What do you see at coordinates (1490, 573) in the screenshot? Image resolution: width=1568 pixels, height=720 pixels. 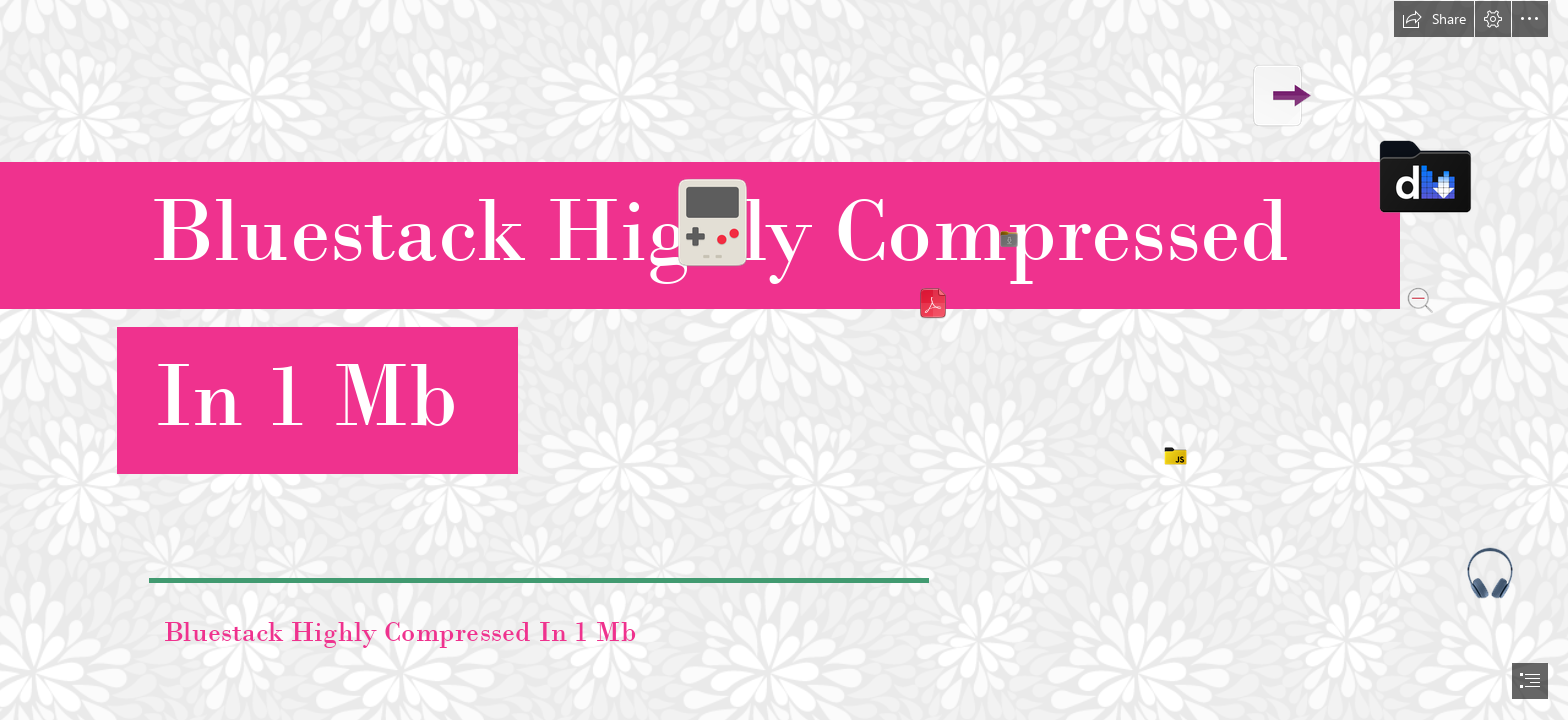 I see `connect bluetooth headphones` at bounding box center [1490, 573].